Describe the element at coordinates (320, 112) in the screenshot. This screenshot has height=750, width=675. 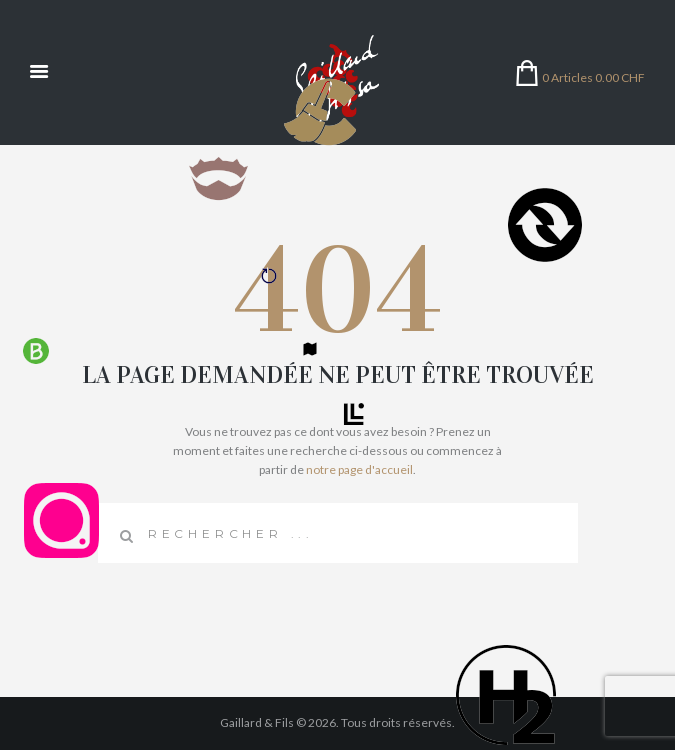
I see `open CCleaner application` at that location.